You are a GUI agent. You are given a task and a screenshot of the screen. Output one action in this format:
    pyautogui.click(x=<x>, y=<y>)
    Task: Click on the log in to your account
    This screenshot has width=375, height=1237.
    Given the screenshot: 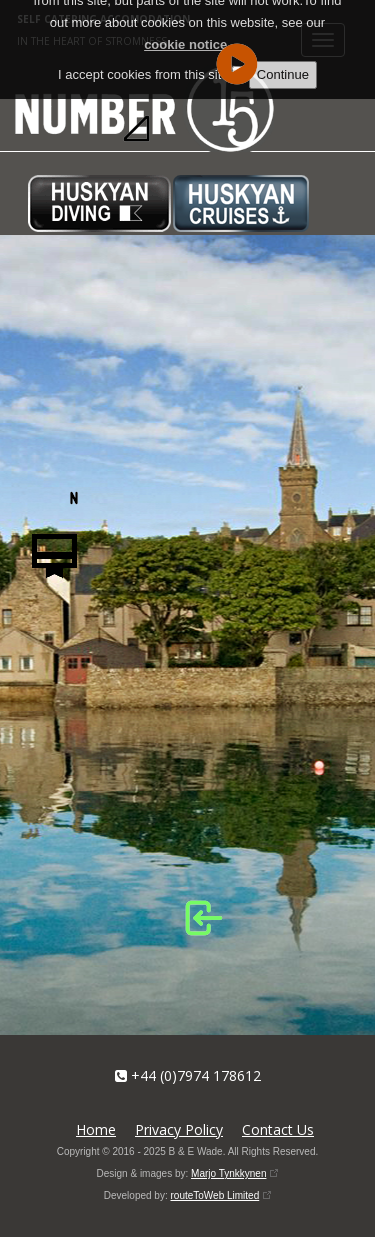 What is the action you would take?
    pyautogui.click(x=203, y=918)
    